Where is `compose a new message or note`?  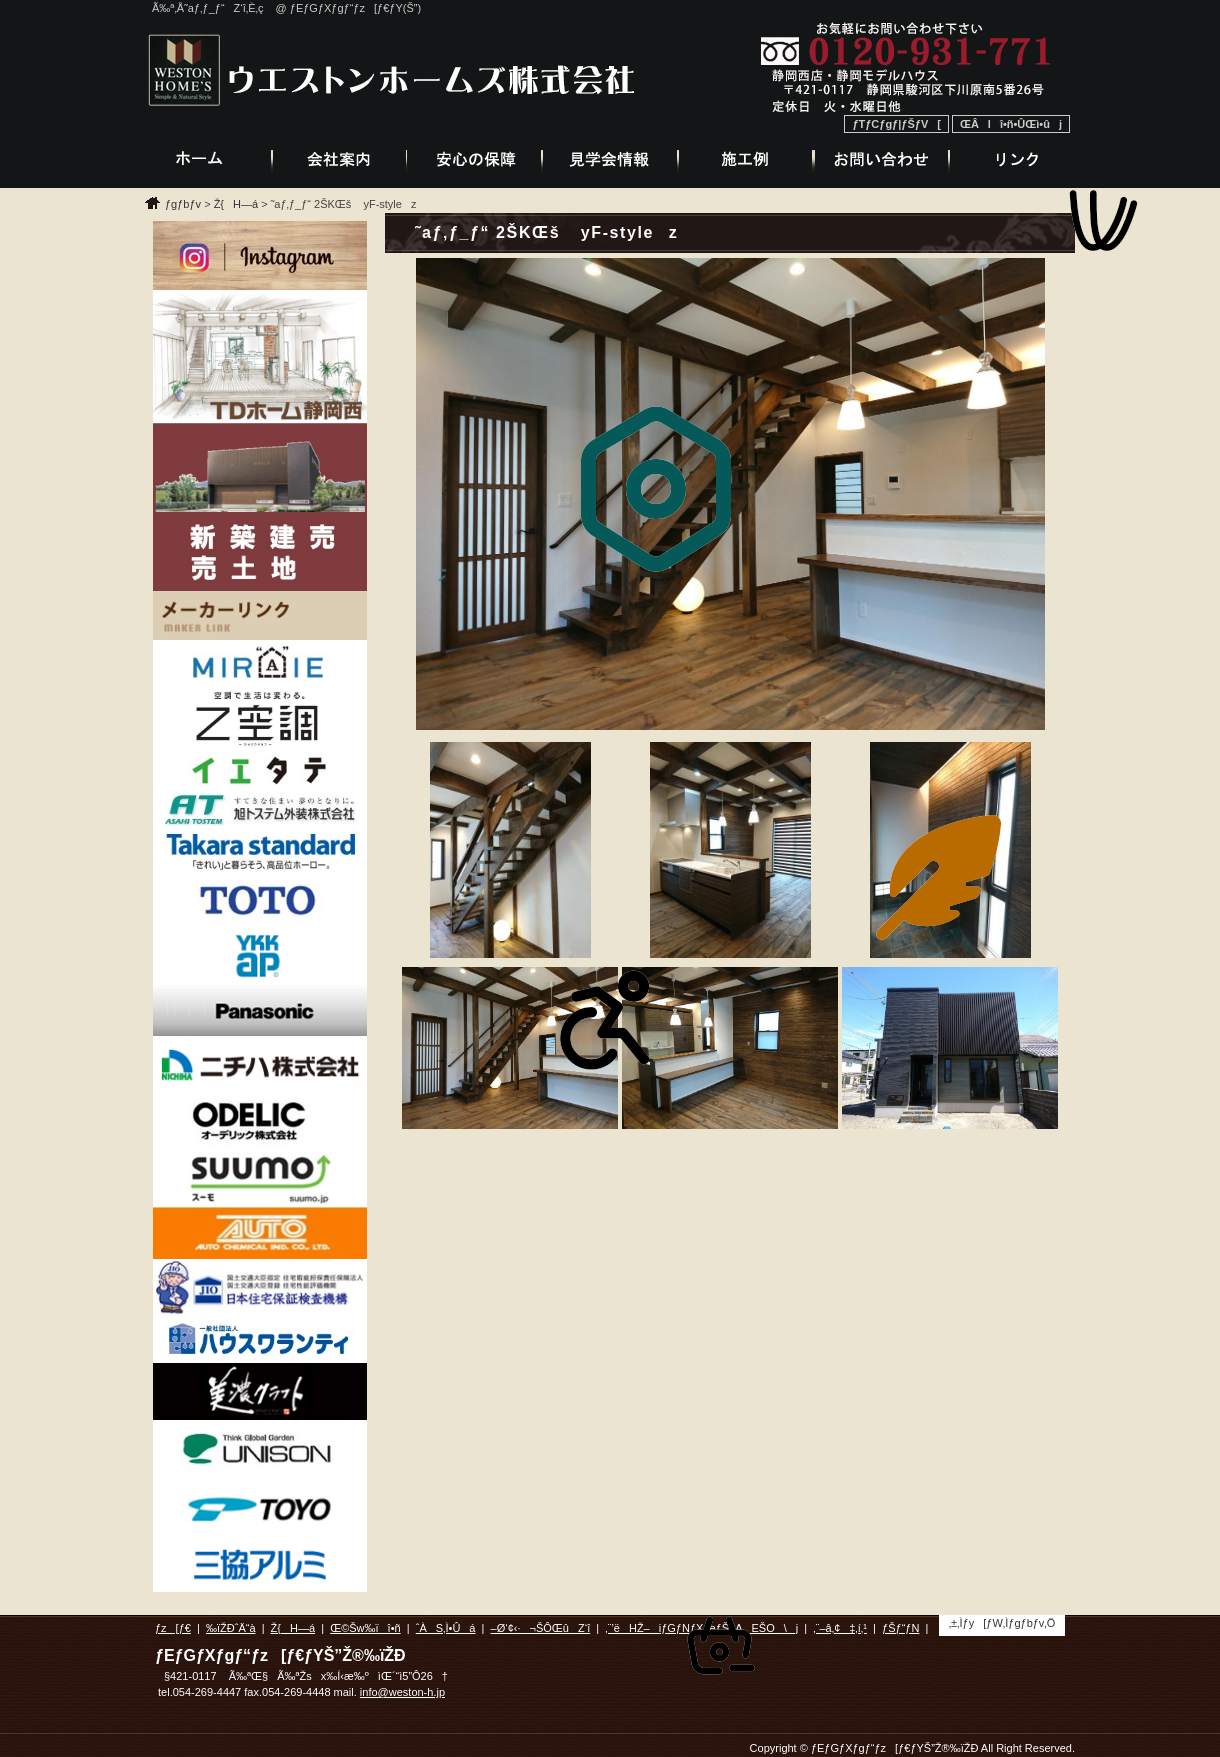
compose a new message or note is located at coordinates (937, 878).